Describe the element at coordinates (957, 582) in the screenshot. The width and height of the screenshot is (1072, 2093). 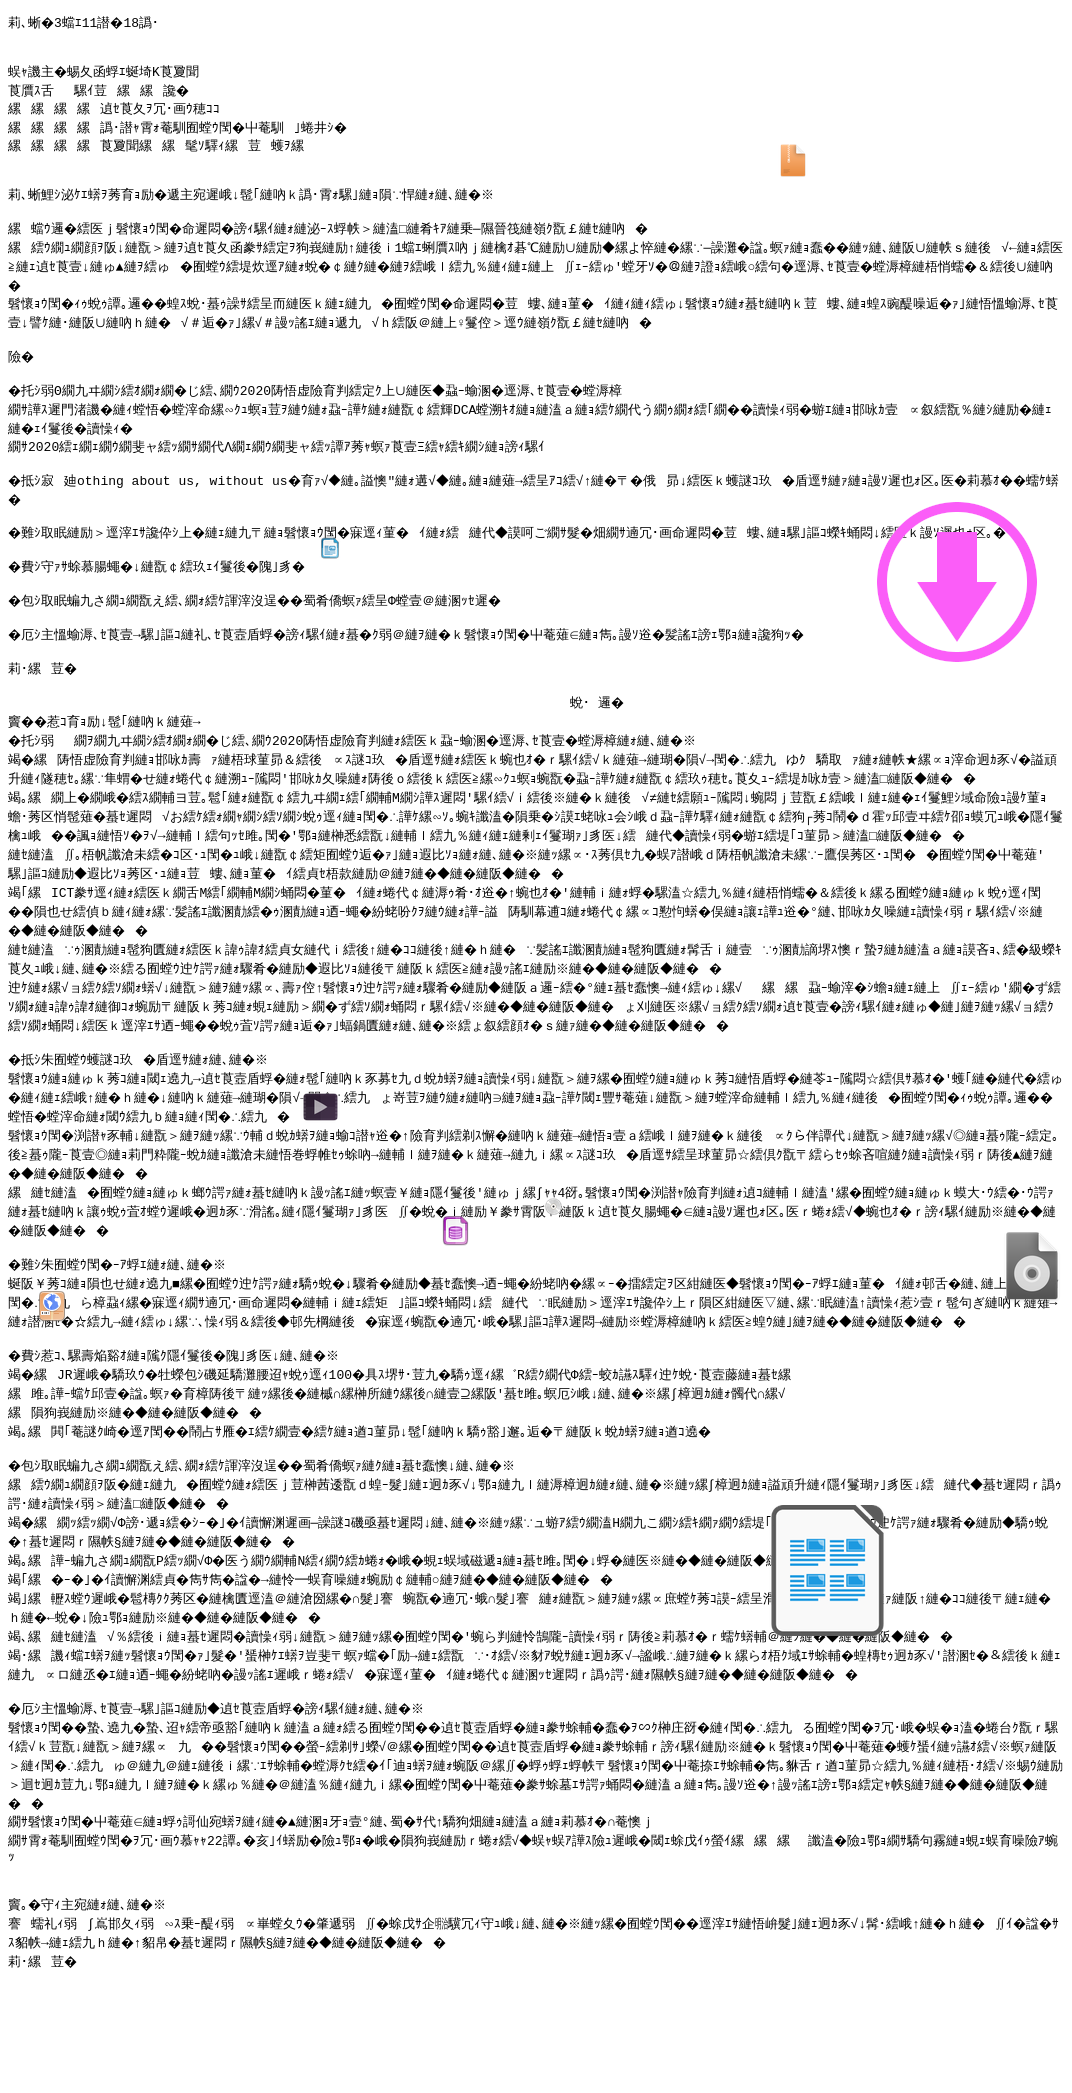
I see `download a file or resource` at that location.